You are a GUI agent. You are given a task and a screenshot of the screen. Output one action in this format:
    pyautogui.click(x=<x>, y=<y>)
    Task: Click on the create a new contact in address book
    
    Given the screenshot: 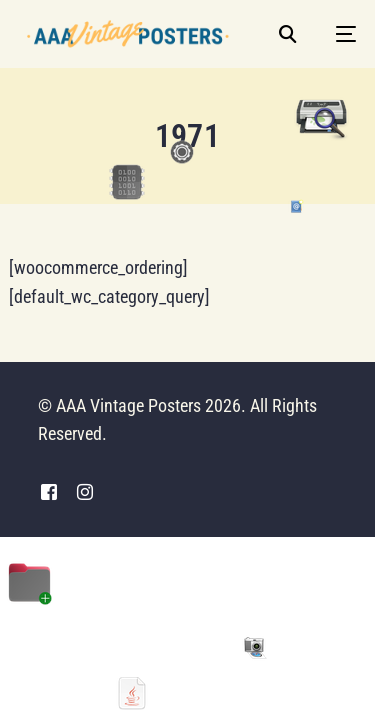 What is the action you would take?
    pyautogui.click(x=296, y=207)
    